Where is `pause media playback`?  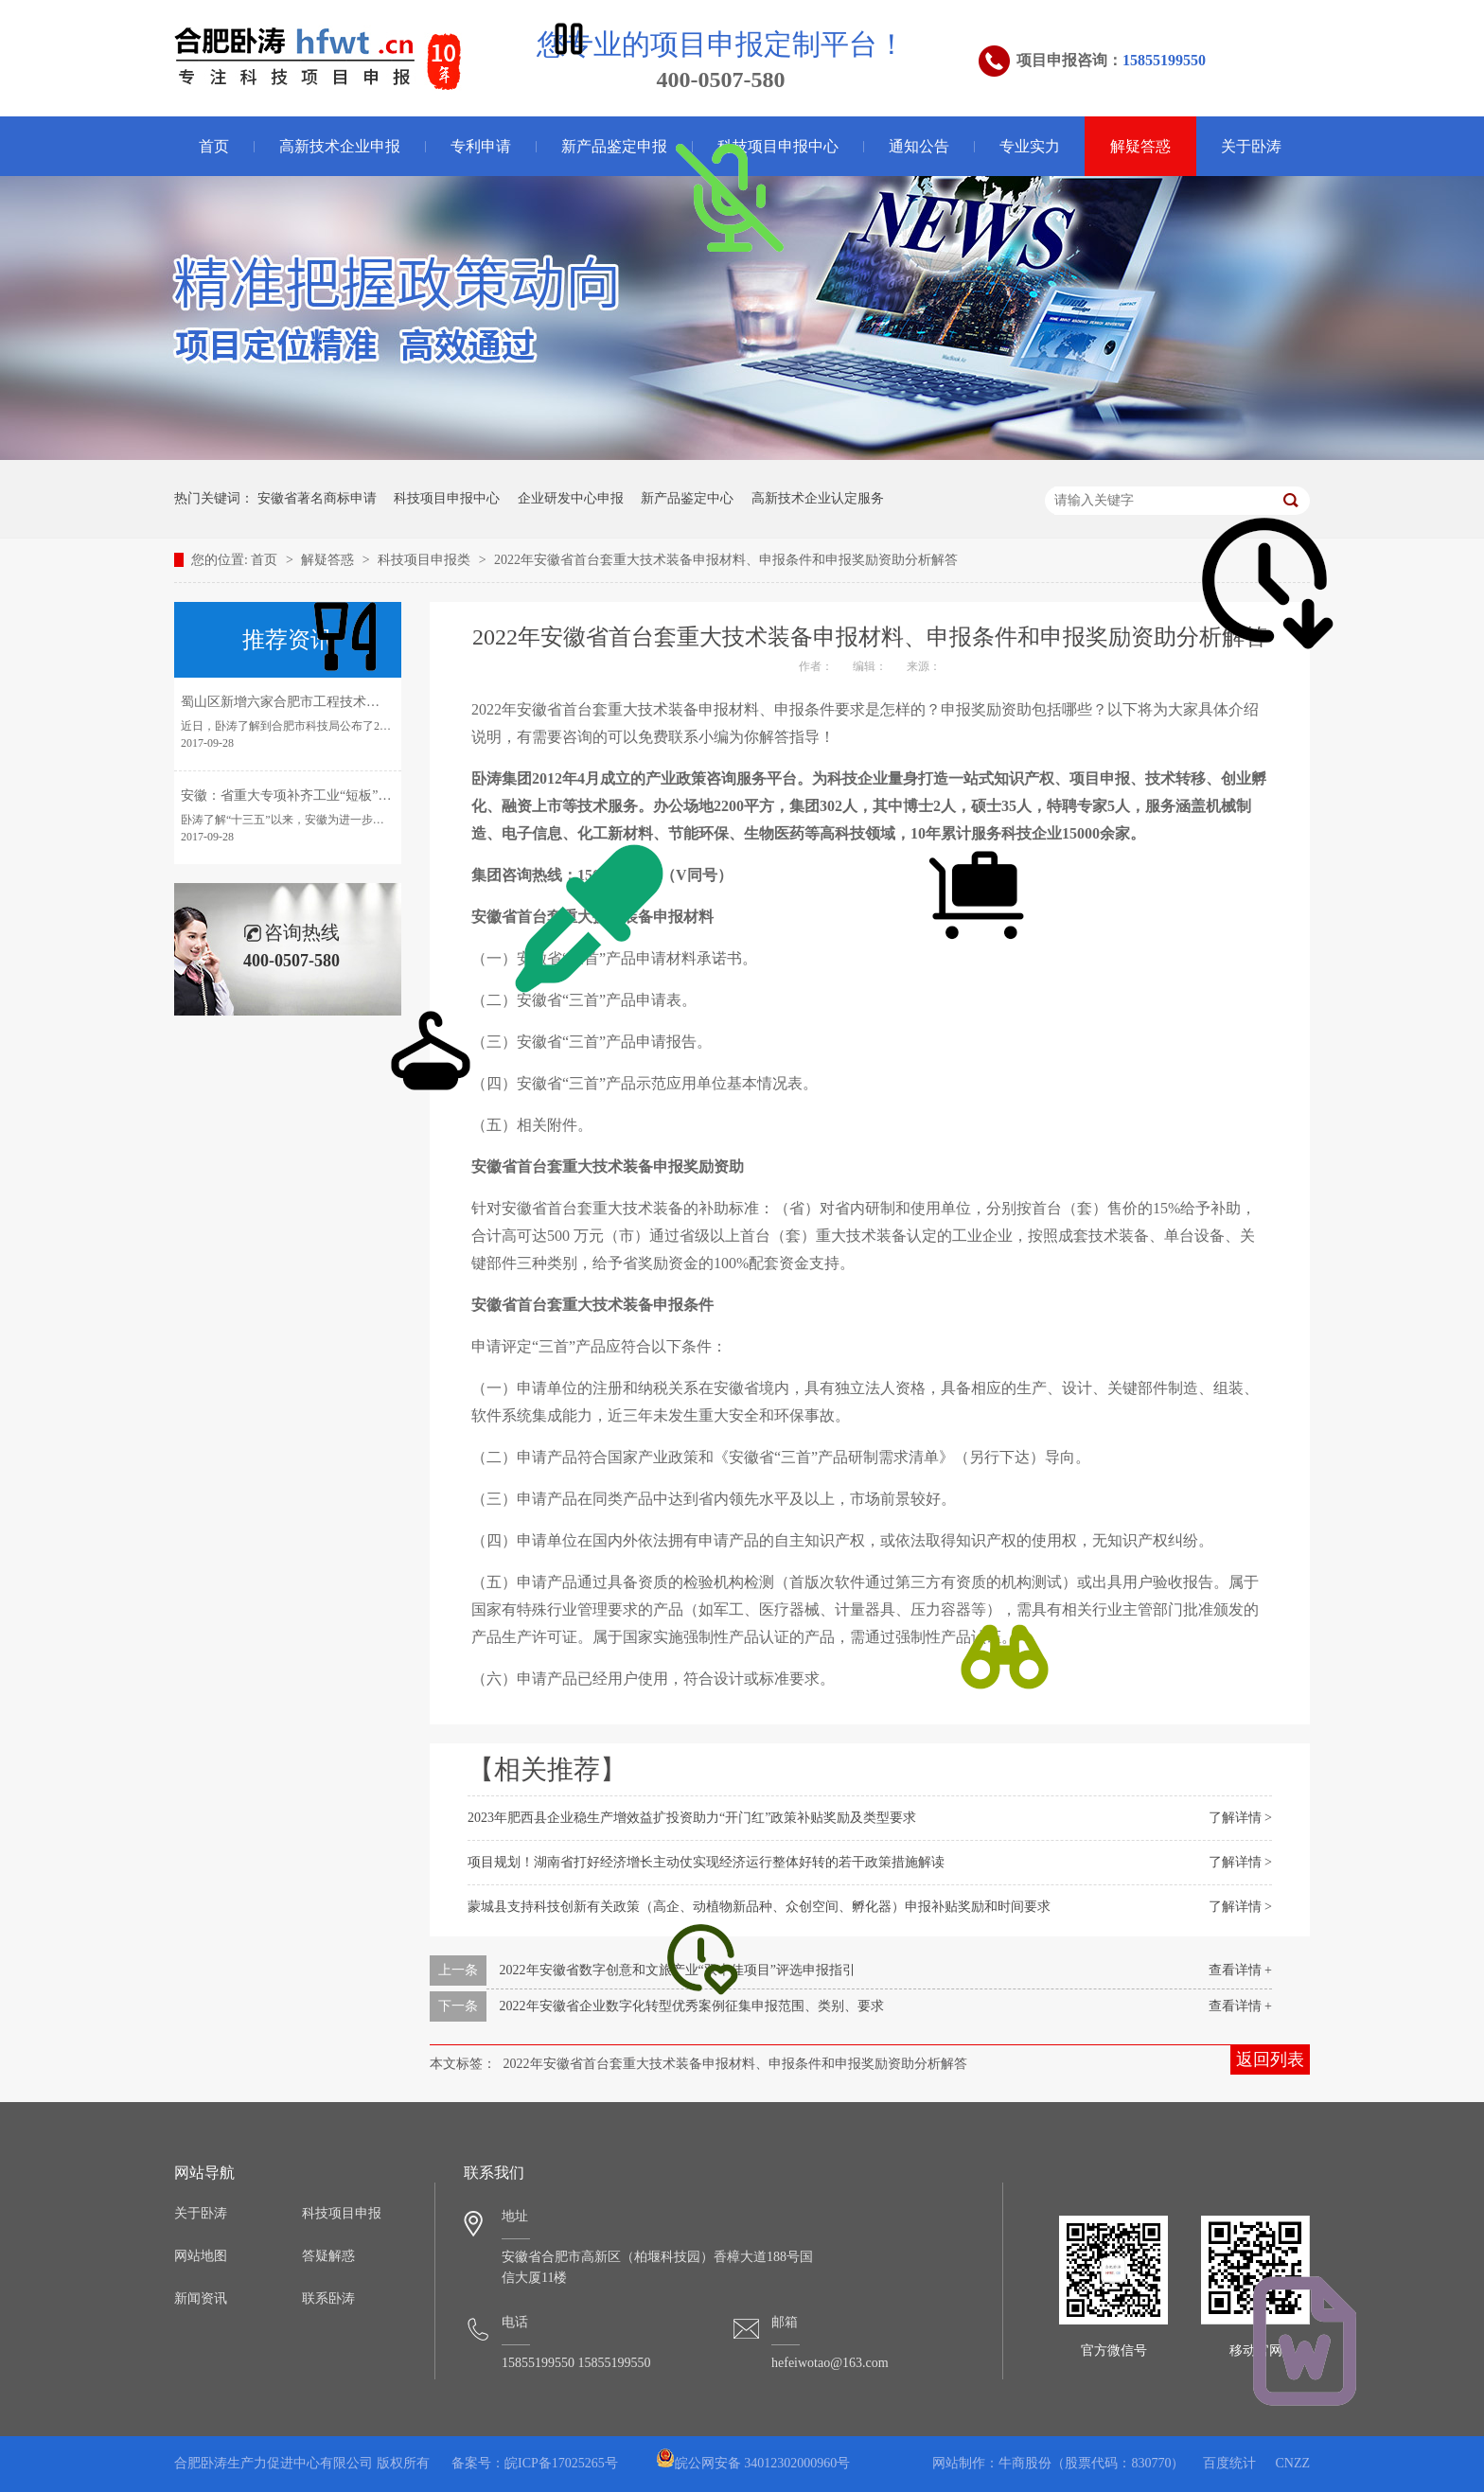
pause media playback is located at coordinates (569, 39).